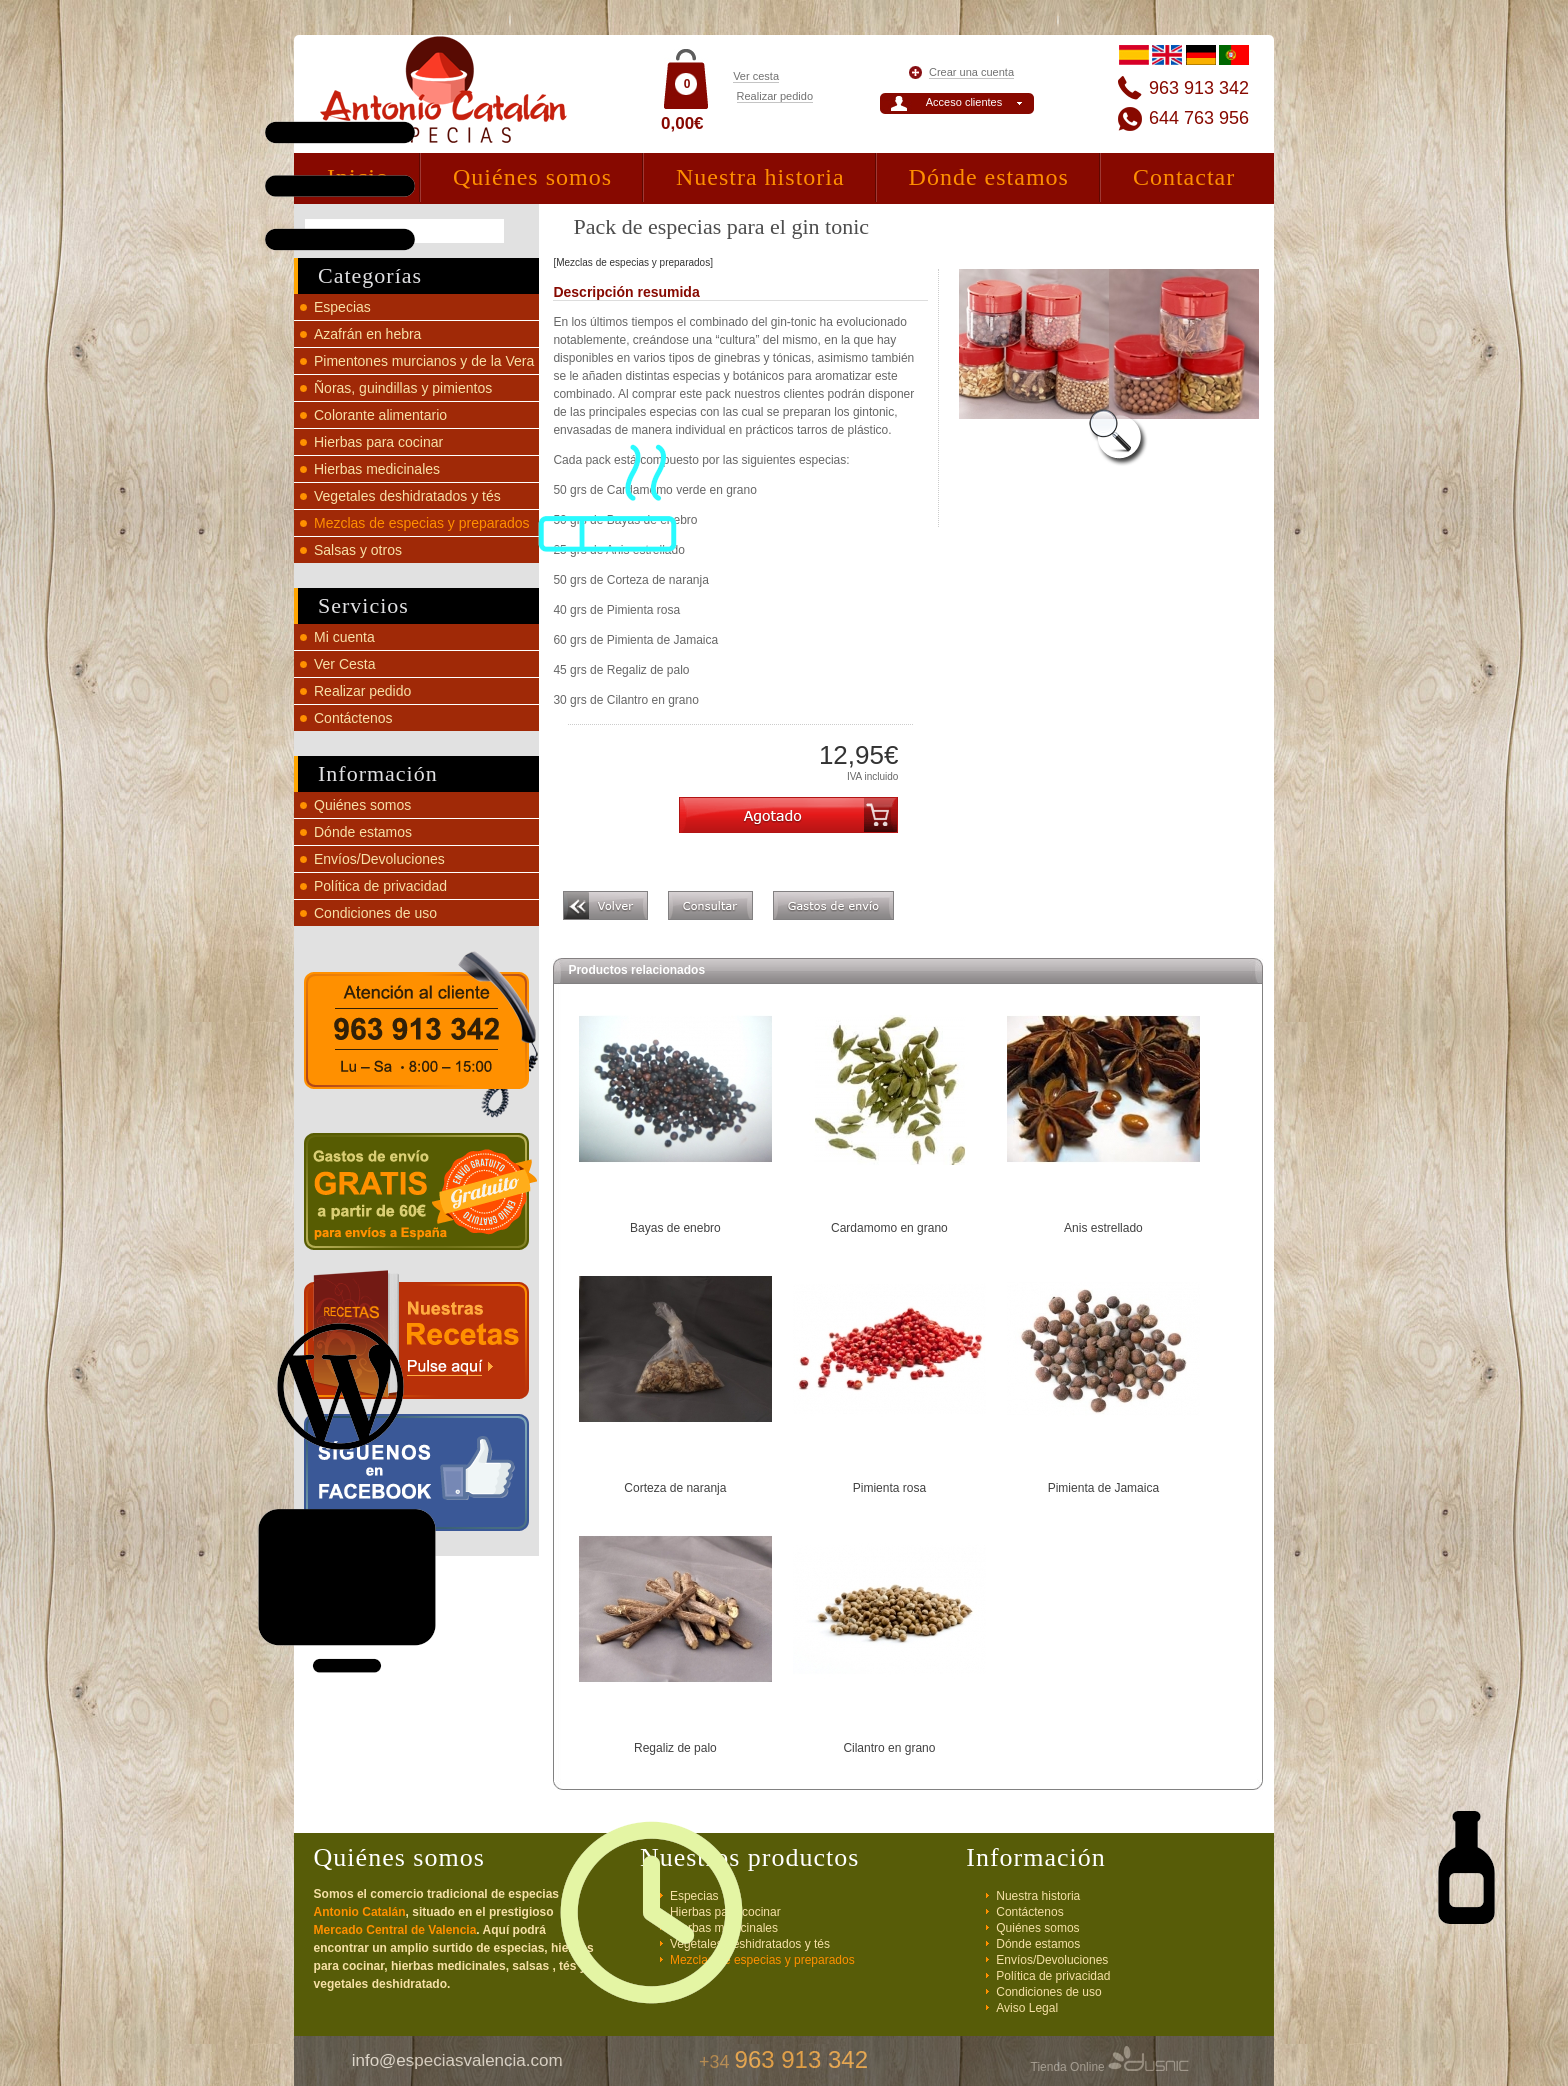 Image resolution: width=1568 pixels, height=2086 pixels. Describe the element at coordinates (651, 1912) in the screenshot. I see `view time or clock settings` at that location.